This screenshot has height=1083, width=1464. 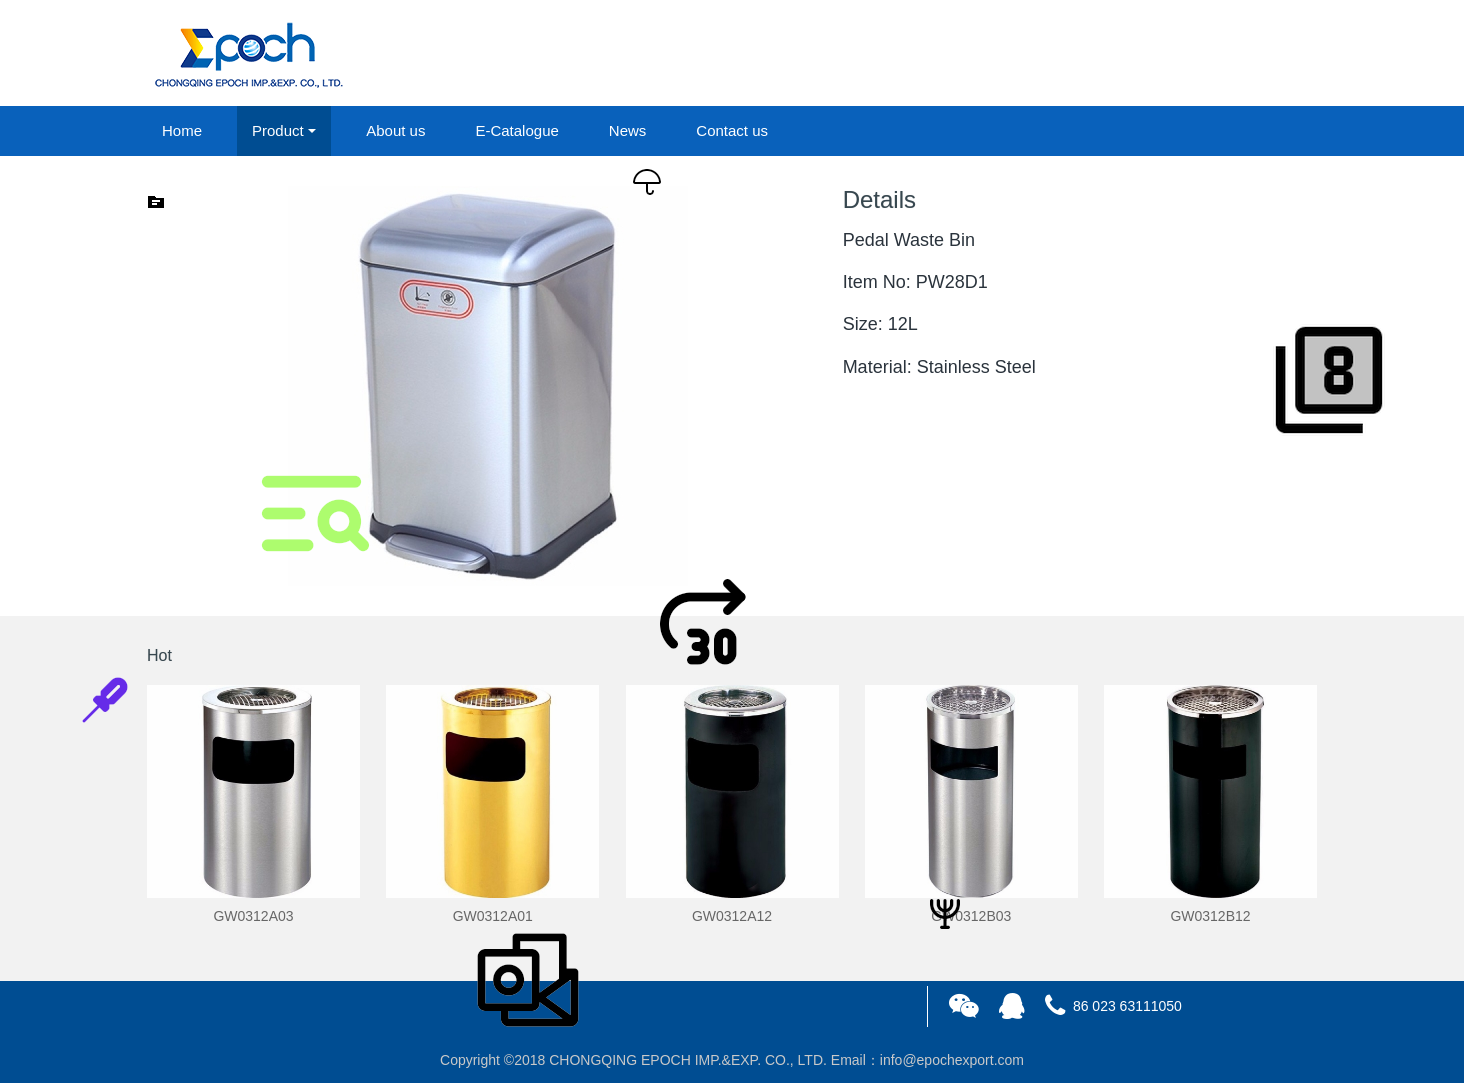 What do you see at coordinates (156, 202) in the screenshot?
I see `view source files or documents` at bounding box center [156, 202].